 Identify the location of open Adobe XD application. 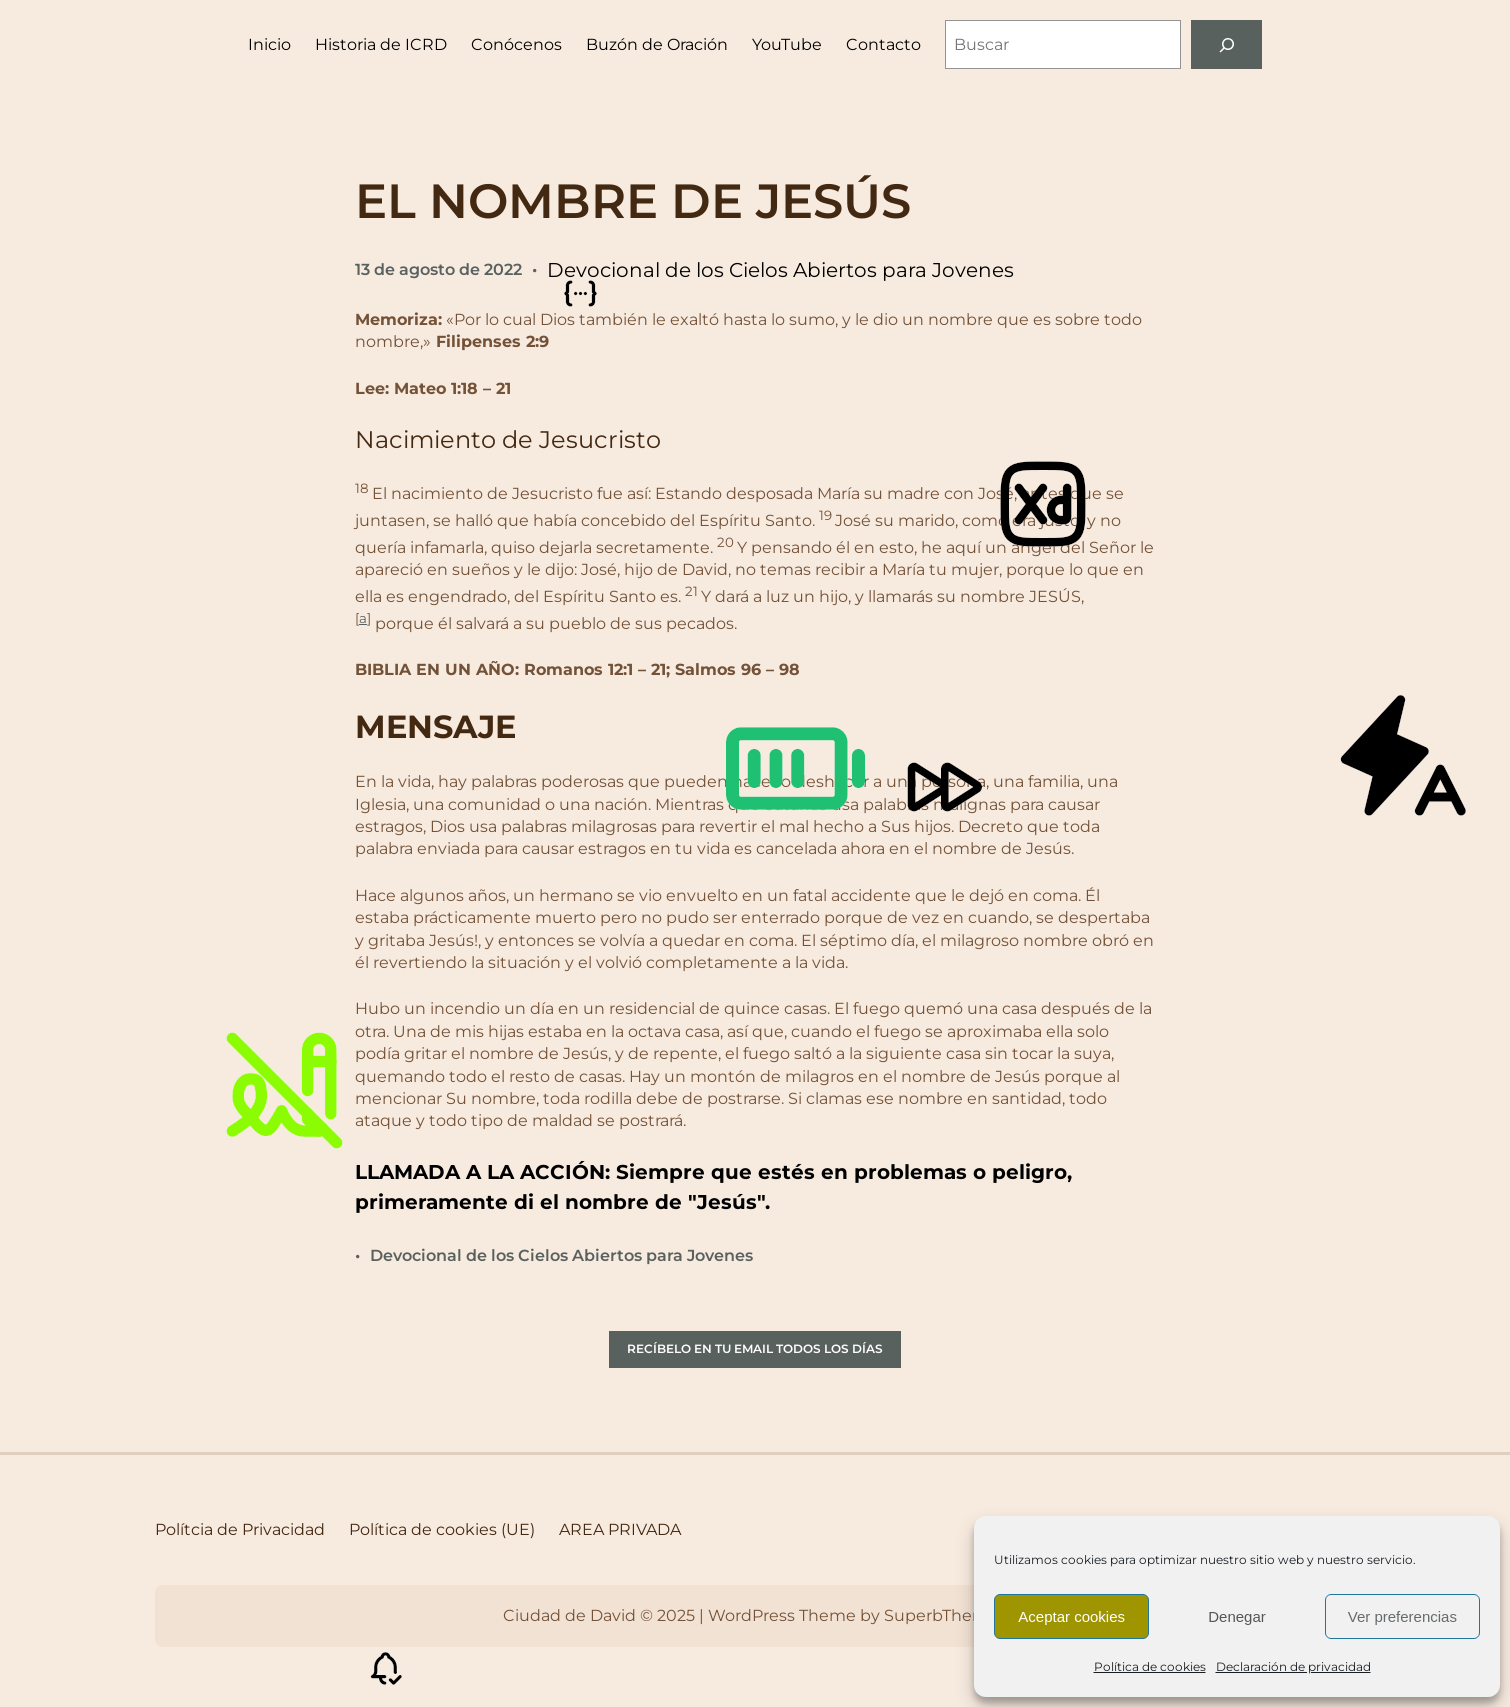
(1043, 504).